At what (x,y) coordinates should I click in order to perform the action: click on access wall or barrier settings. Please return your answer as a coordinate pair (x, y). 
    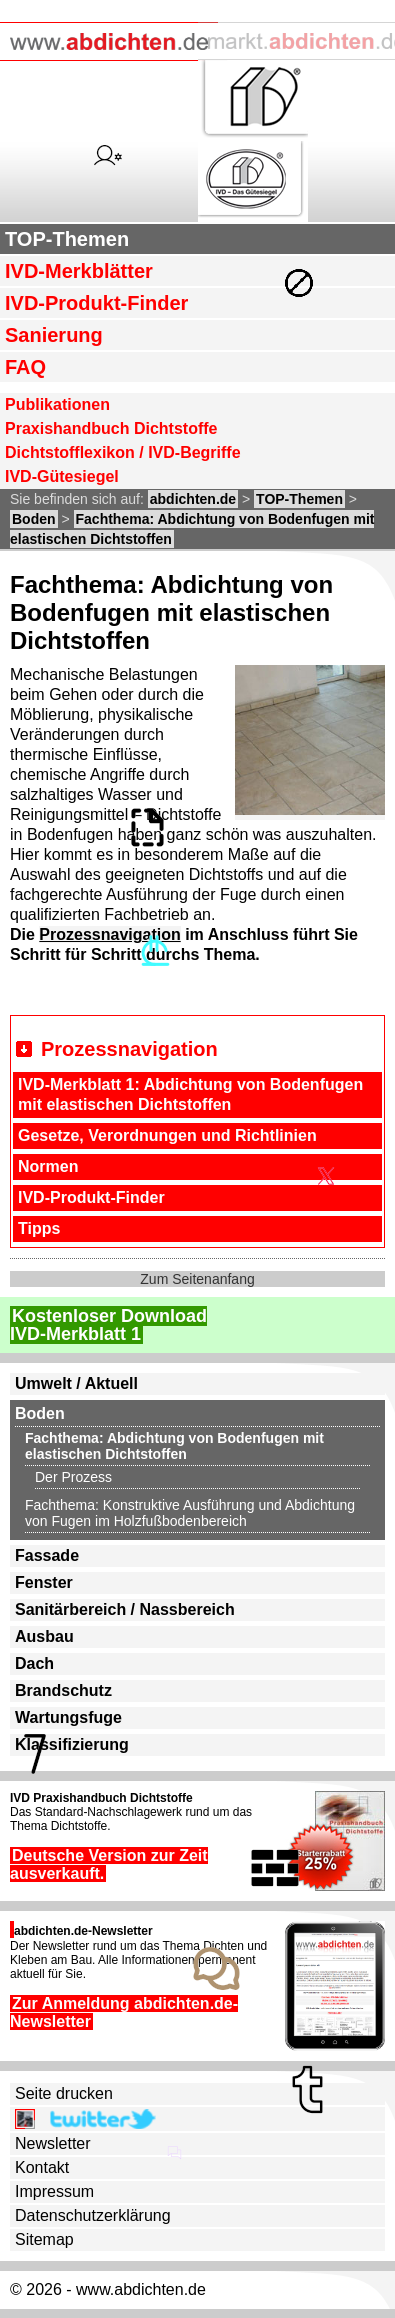
    Looking at the image, I should click on (275, 1868).